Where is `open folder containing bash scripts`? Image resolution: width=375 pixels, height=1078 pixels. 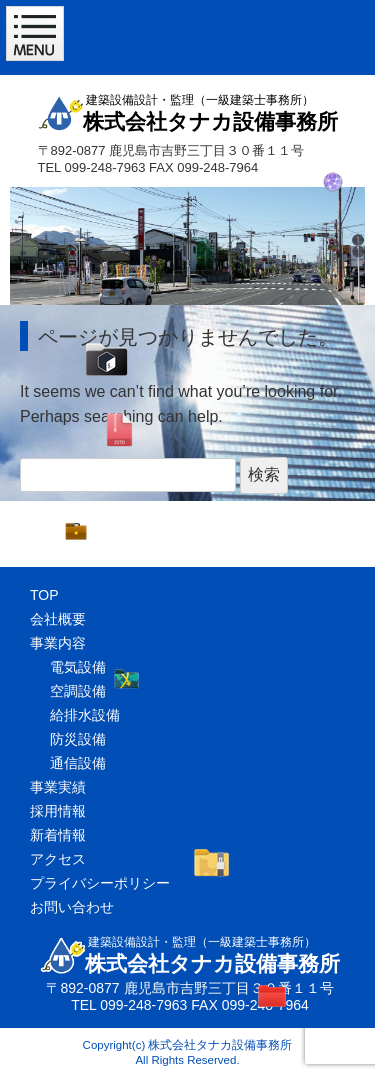 open folder containing bash scripts is located at coordinates (106, 360).